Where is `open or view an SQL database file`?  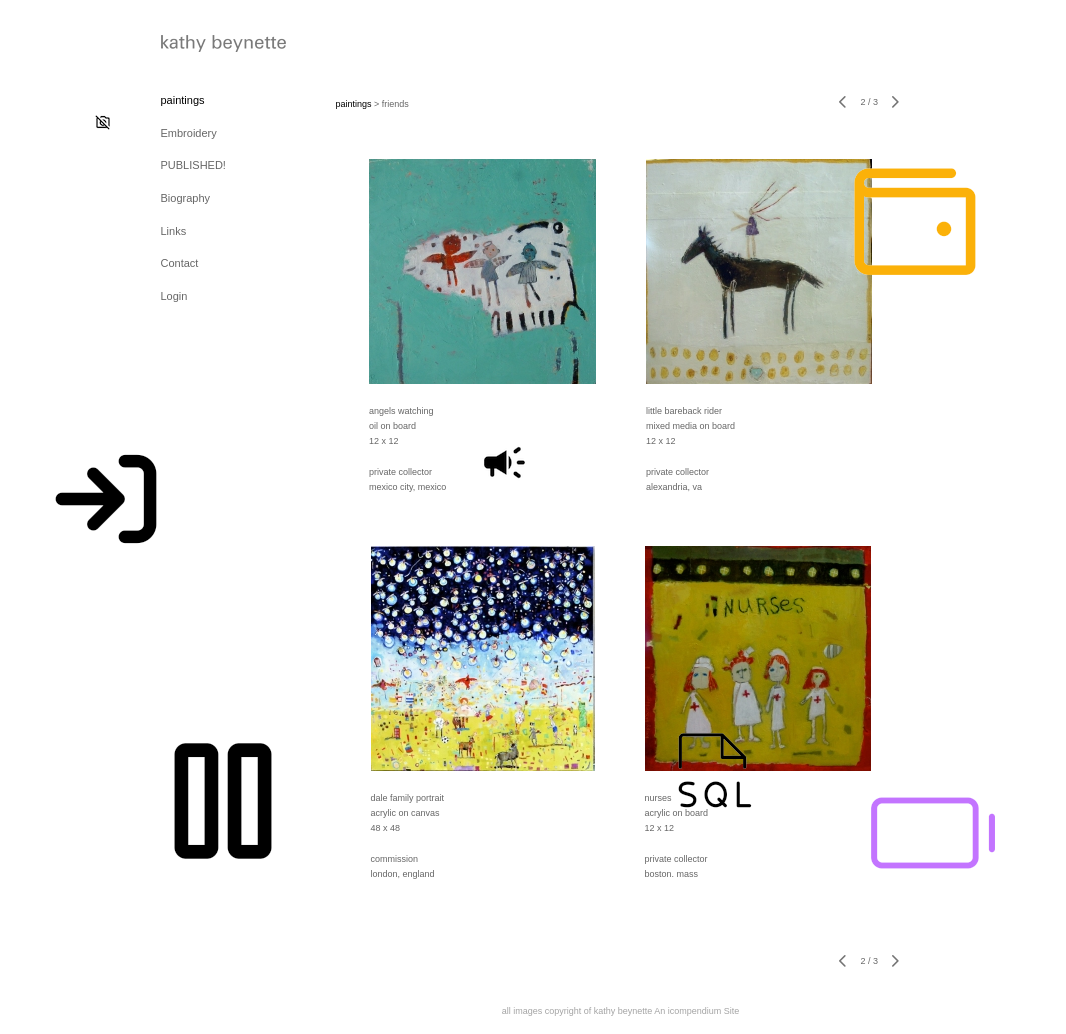 open or view an SQL database file is located at coordinates (712, 773).